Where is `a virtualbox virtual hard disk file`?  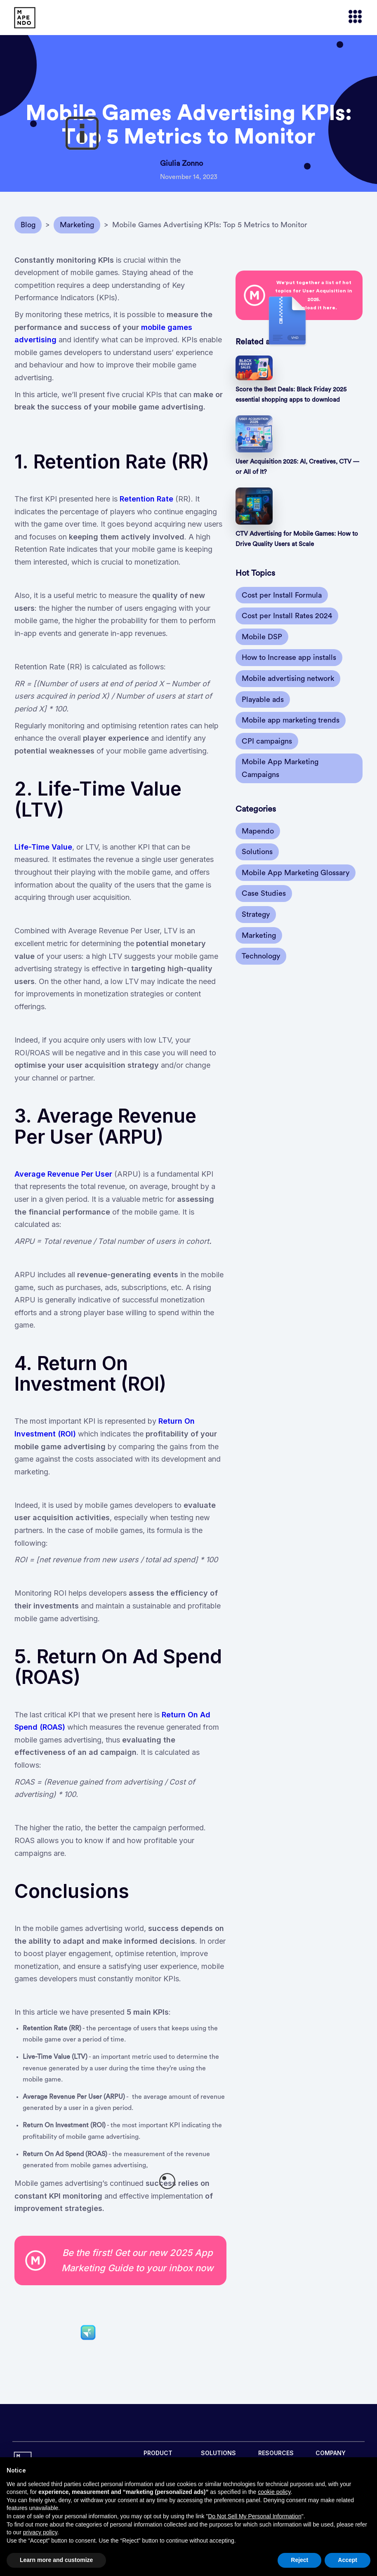 a virtualbox virtual hard disk file is located at coordinates (287, 321).